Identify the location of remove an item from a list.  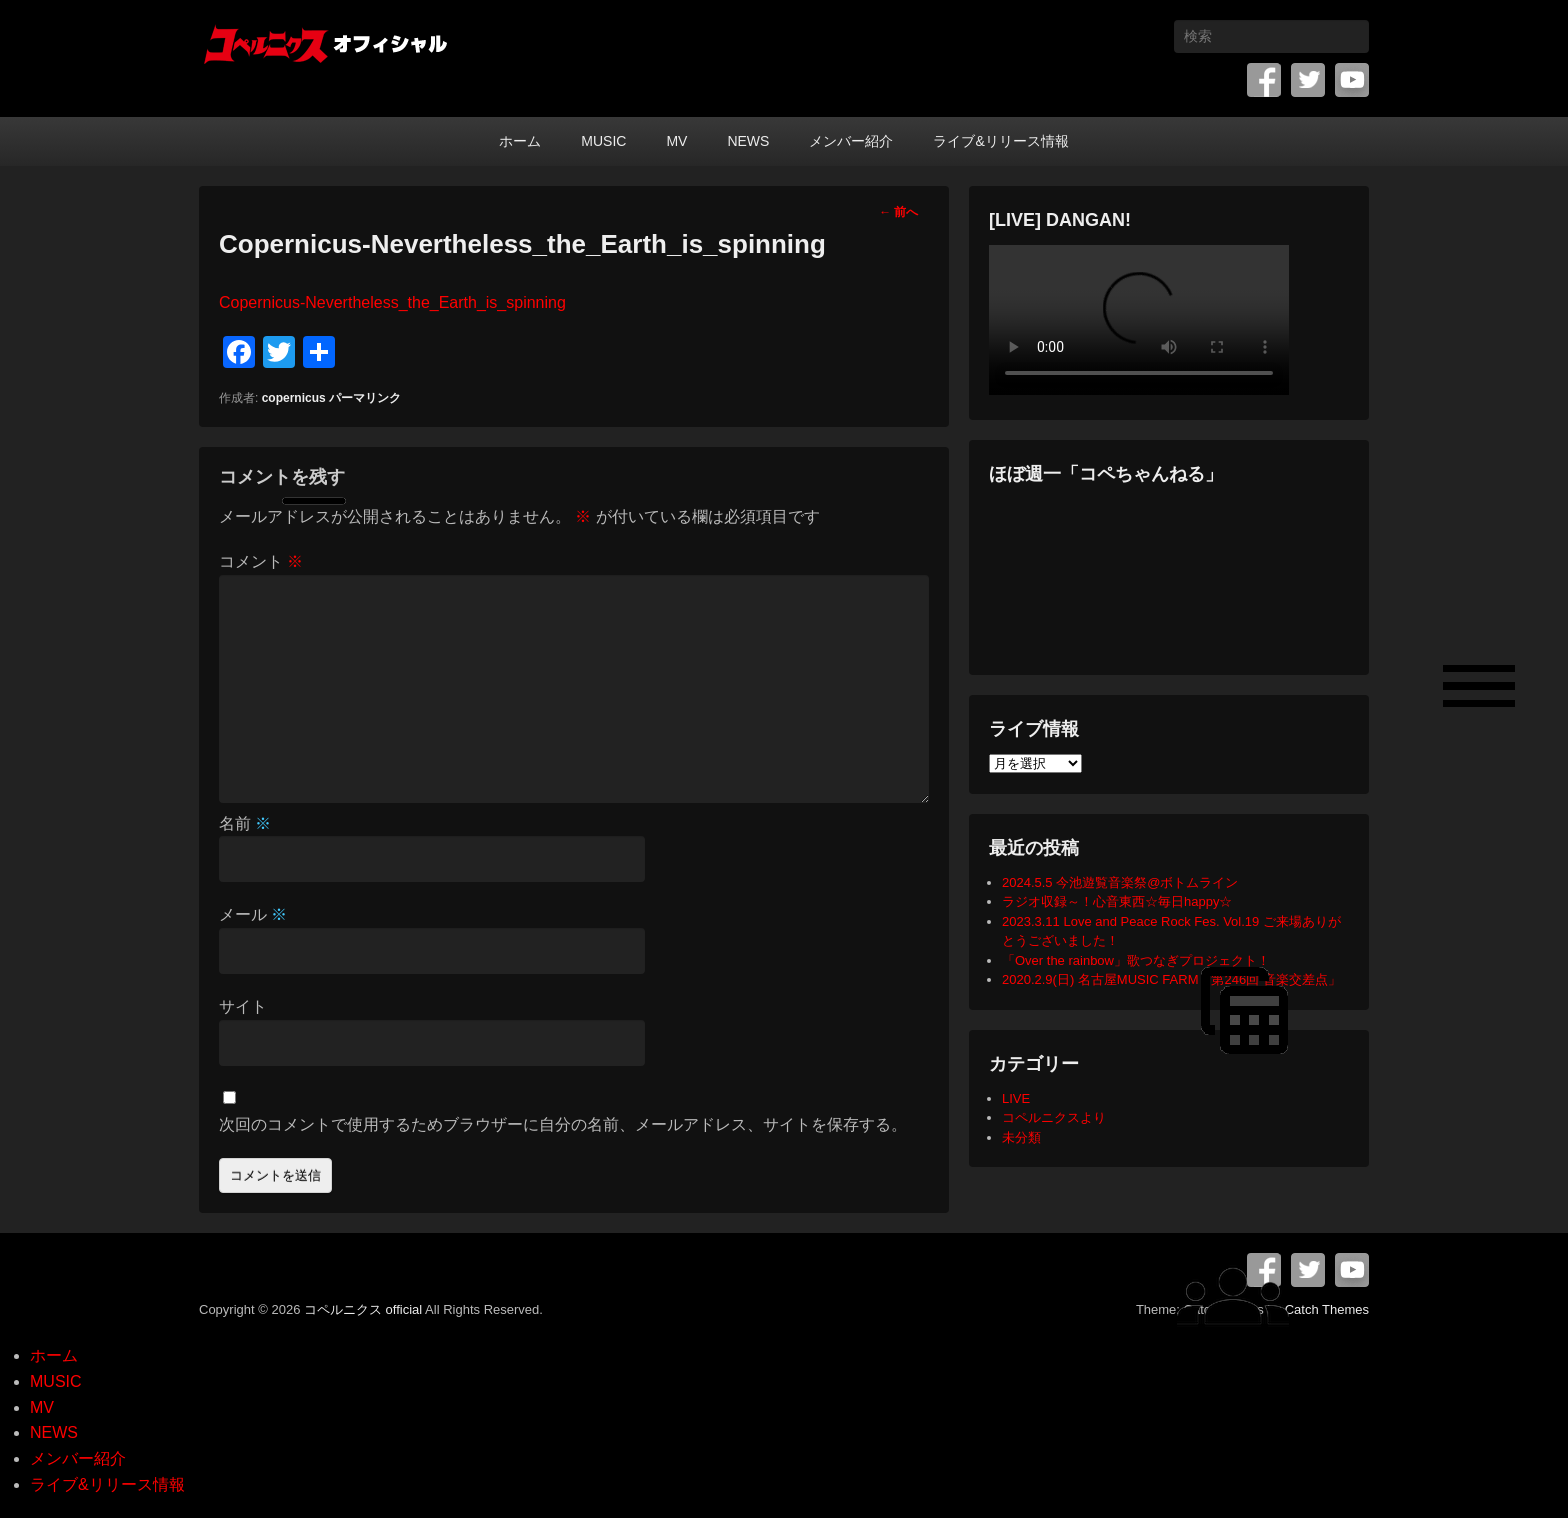
(314, 501).